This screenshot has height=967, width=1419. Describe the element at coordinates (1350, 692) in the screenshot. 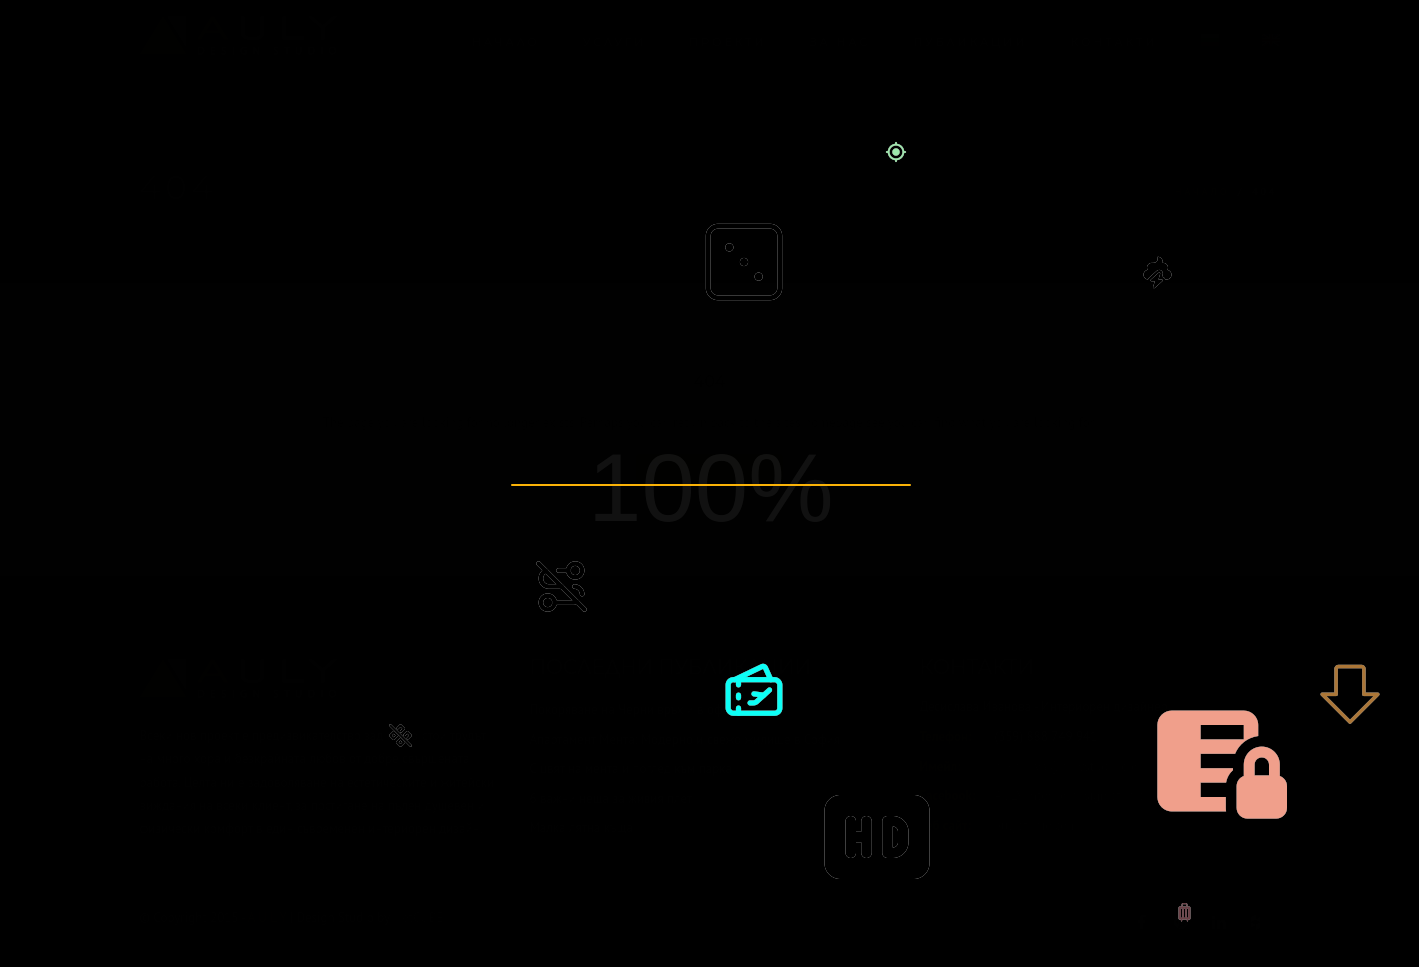

I see `download a file or content` at that location.